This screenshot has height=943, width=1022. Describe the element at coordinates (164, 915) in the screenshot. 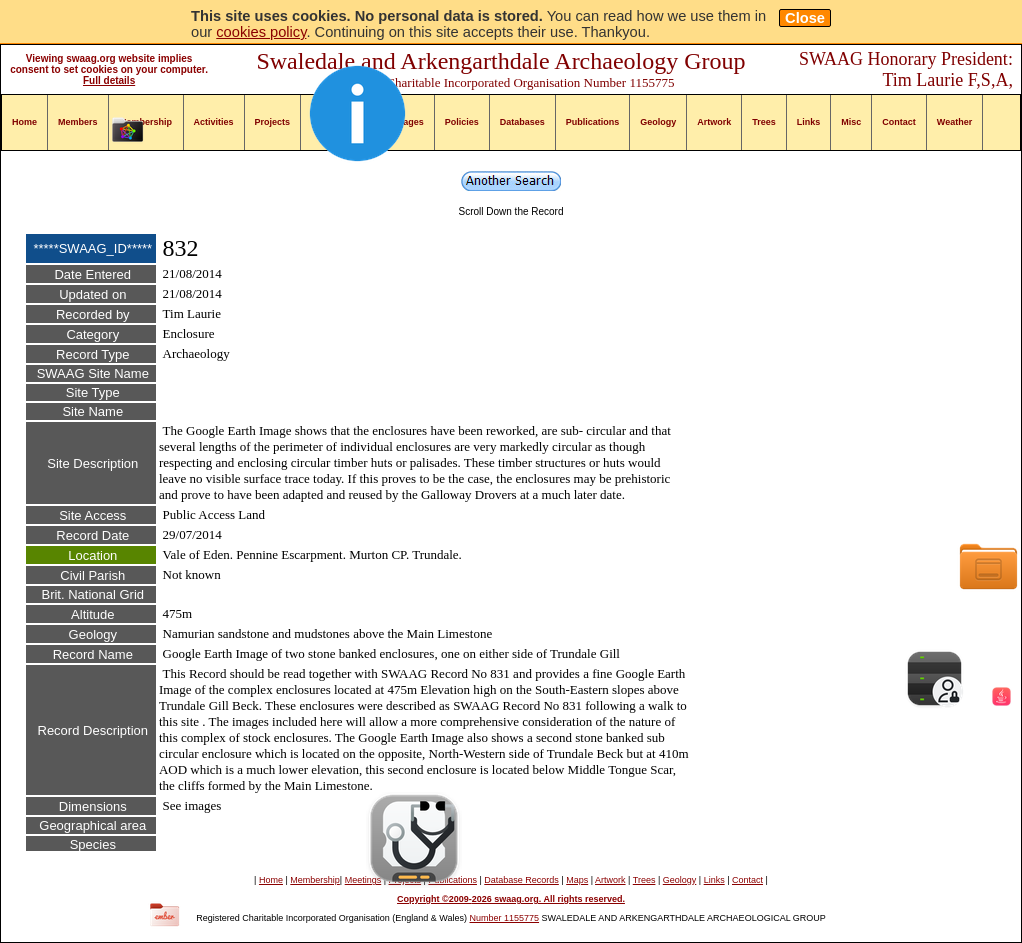

I see `open ember.js project folder` at that location.